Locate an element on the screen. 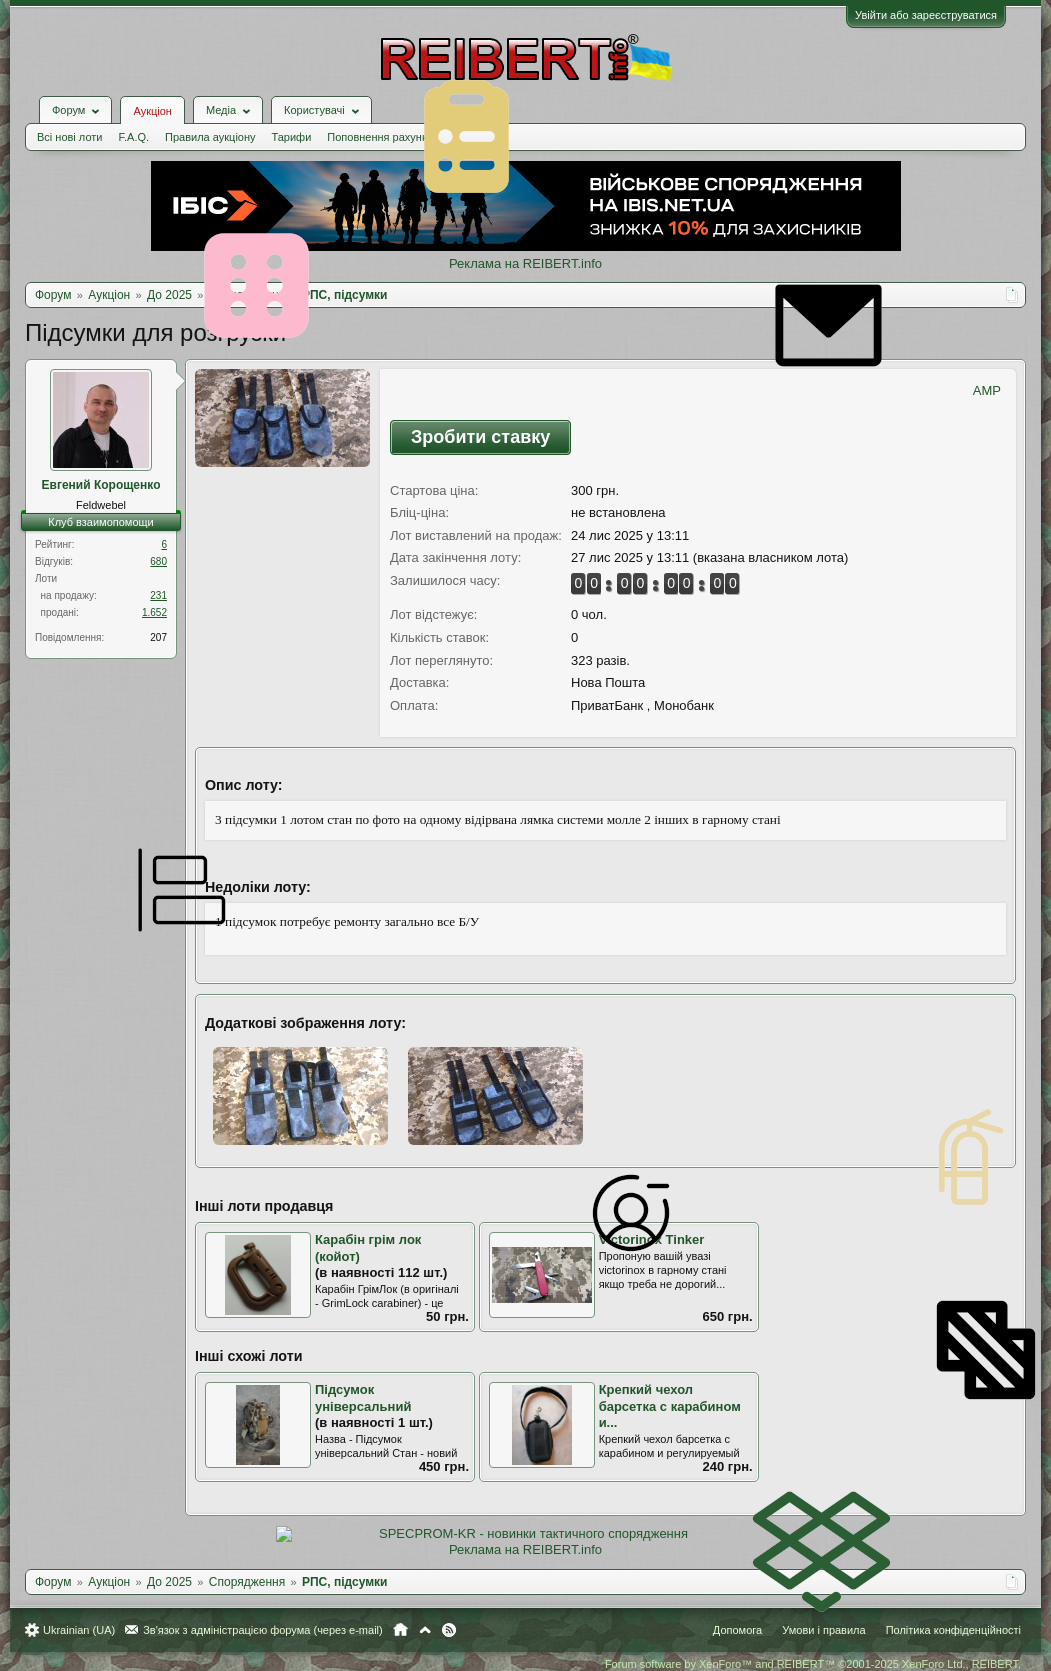 This screenshot has width=1051, height=1671. open your inbox is located at coordinates (828, 325).